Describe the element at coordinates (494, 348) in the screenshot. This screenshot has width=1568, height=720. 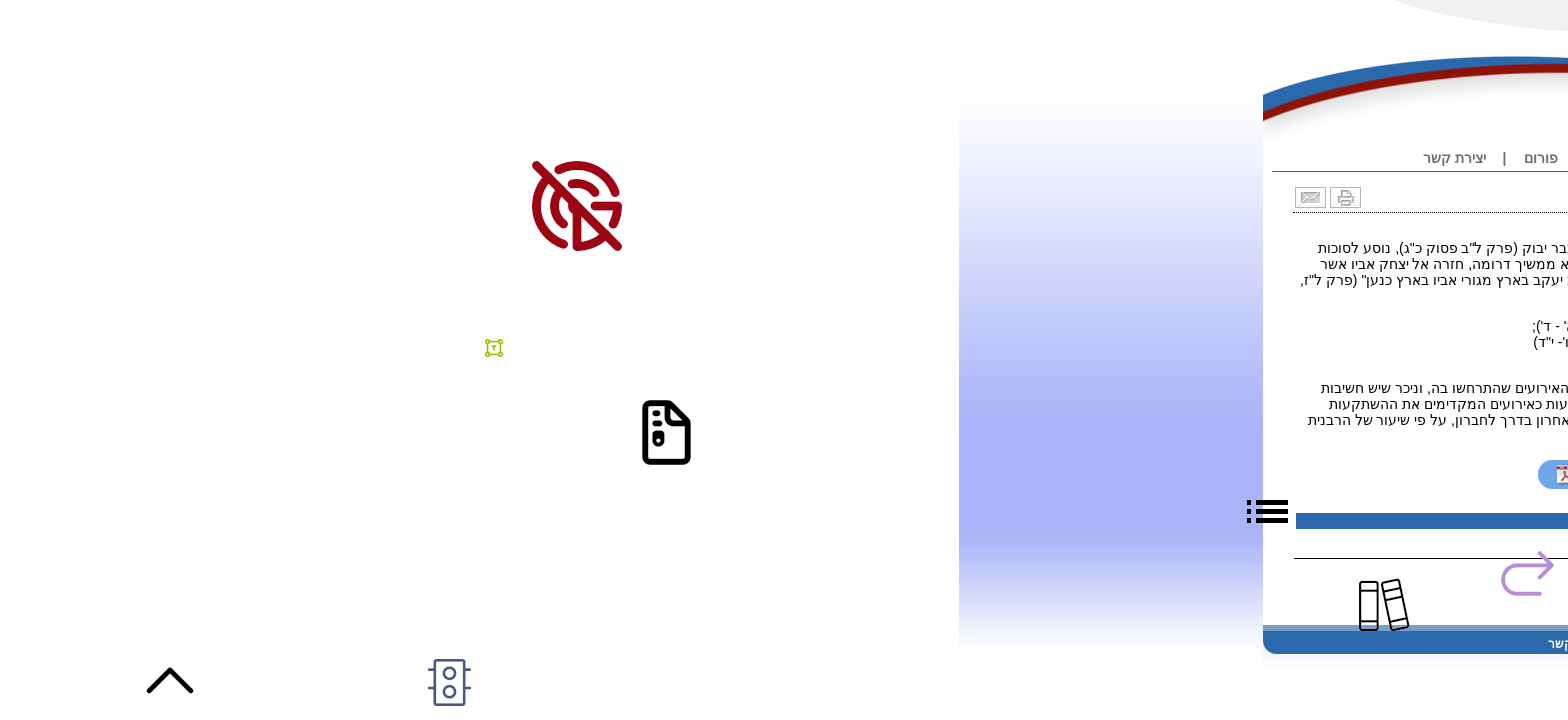
I see `resize text or adjust font size` at that location.